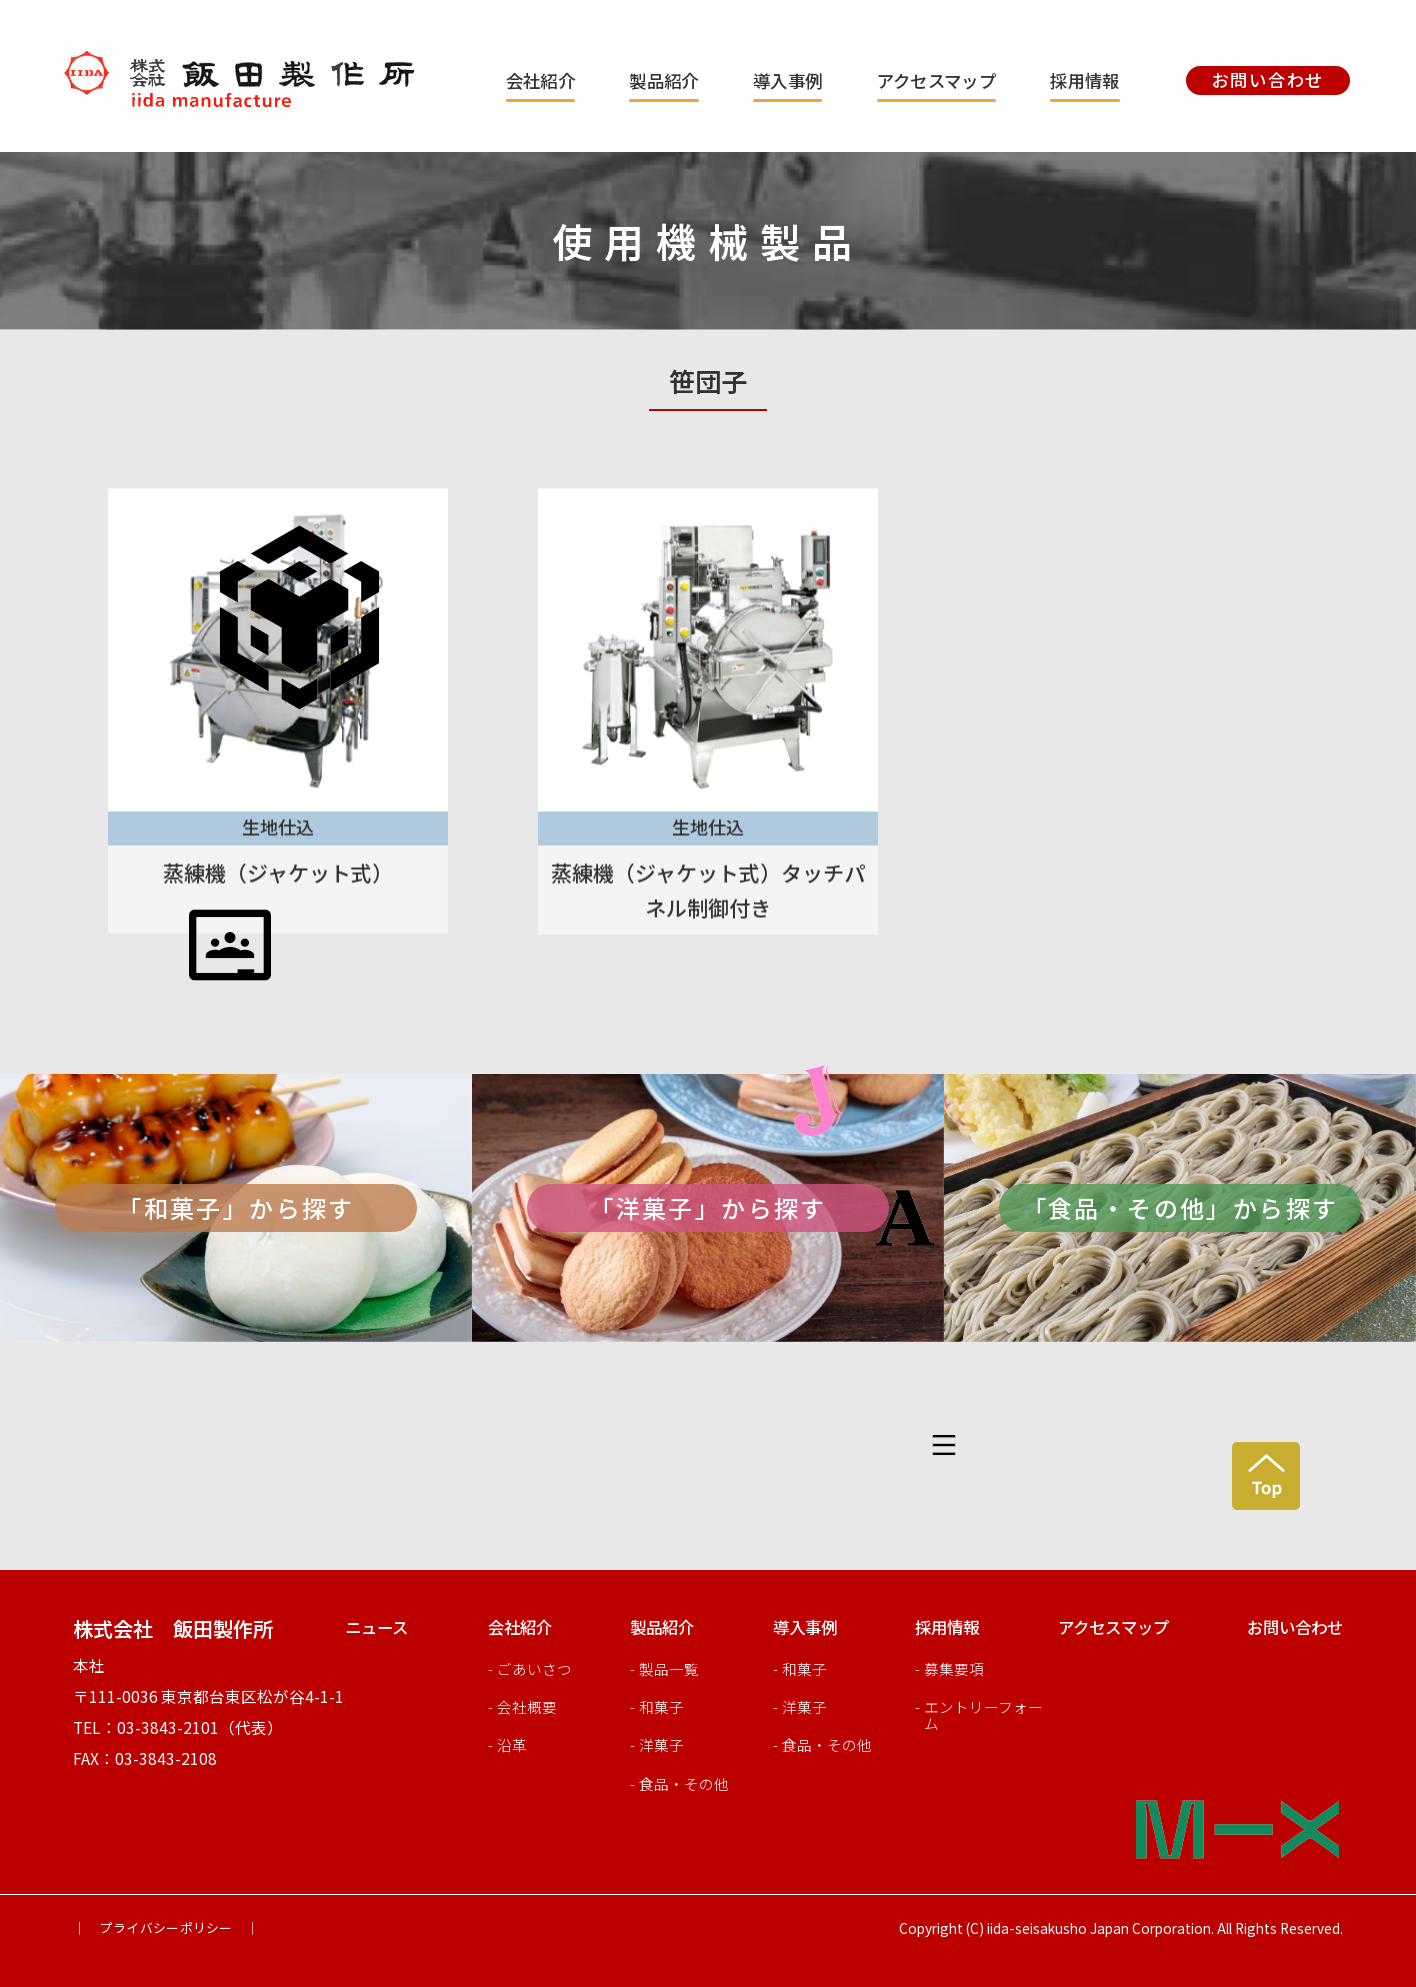  What do you see at coordinates (905, 1218) in the screenshot?
I see `link to academia.edu profile` at bounding box center [905, 1218].